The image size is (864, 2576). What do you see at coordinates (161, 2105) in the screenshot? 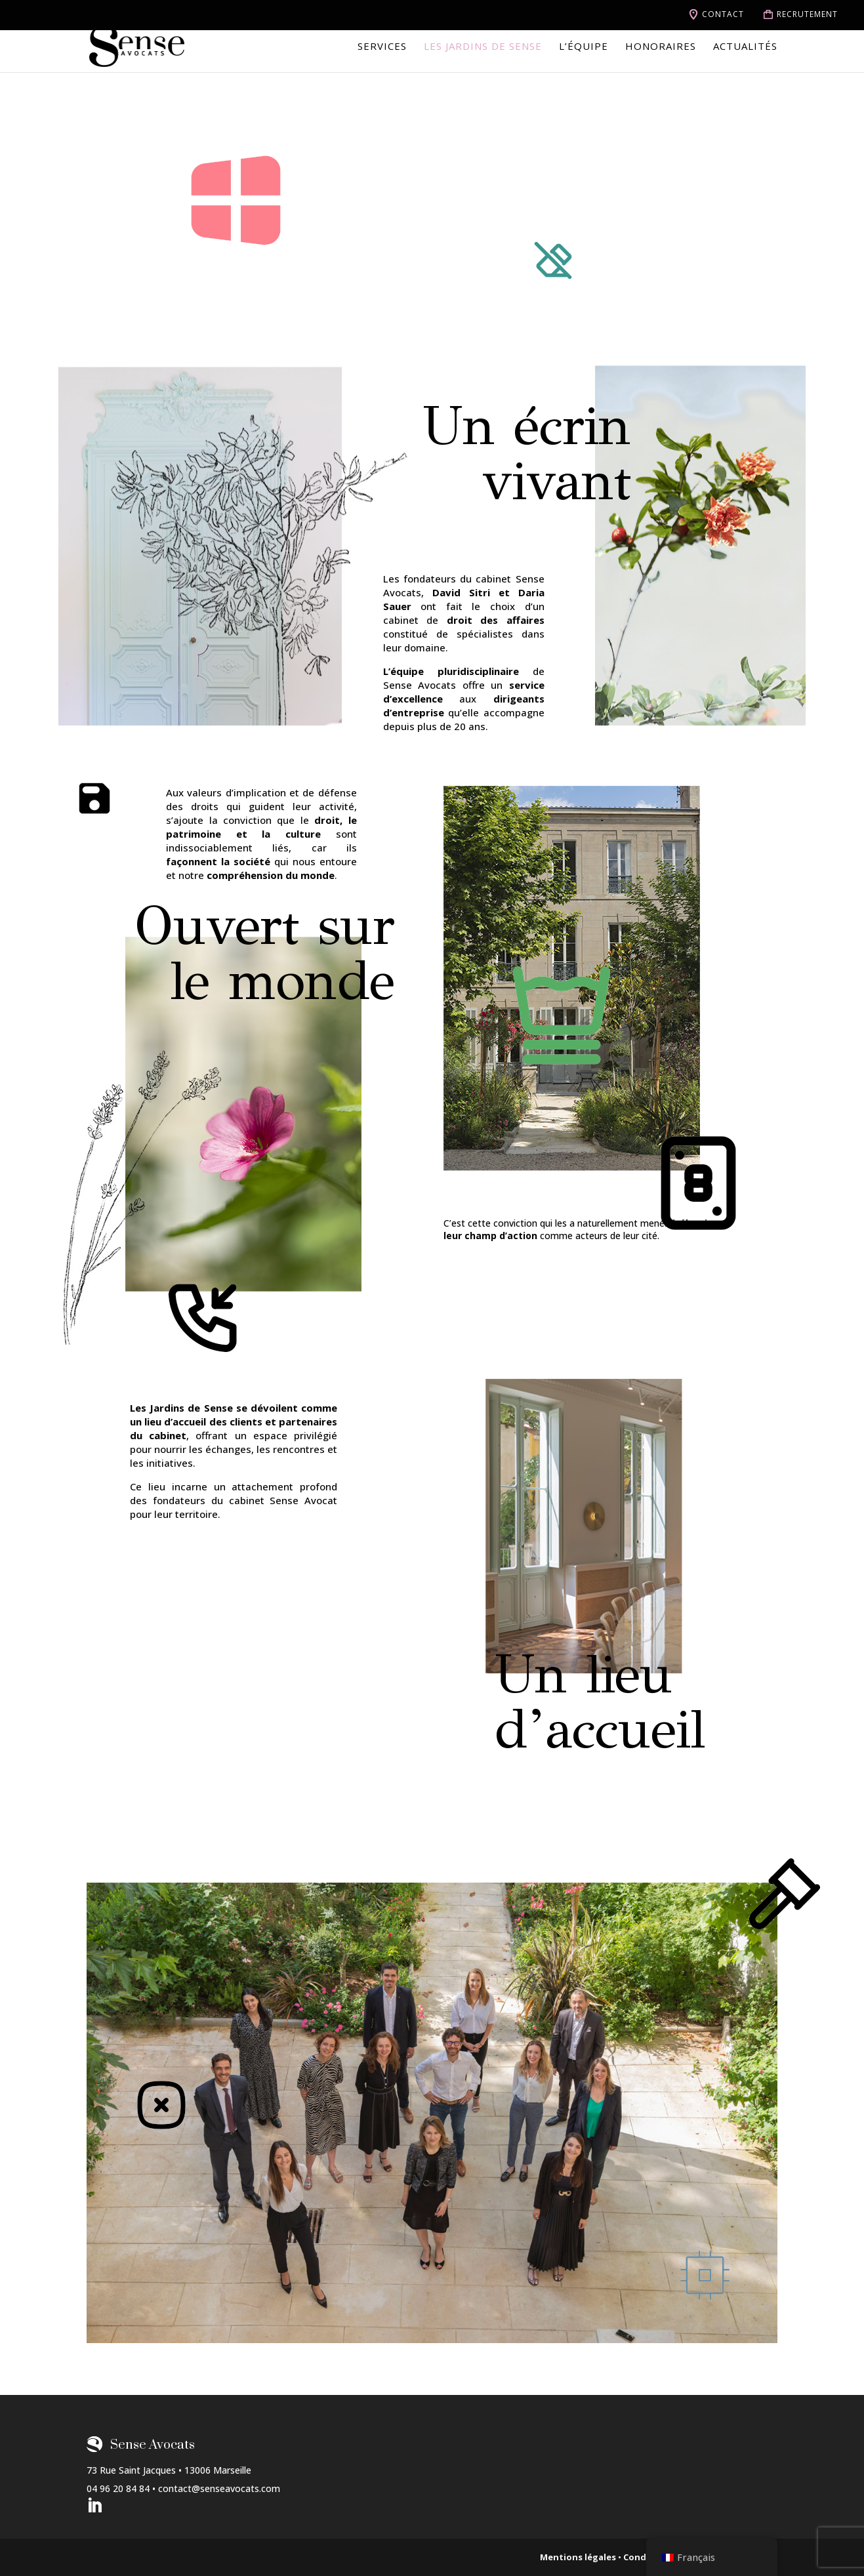
I see `close or dismiss a modal window` at bounding box center [161, 2105].